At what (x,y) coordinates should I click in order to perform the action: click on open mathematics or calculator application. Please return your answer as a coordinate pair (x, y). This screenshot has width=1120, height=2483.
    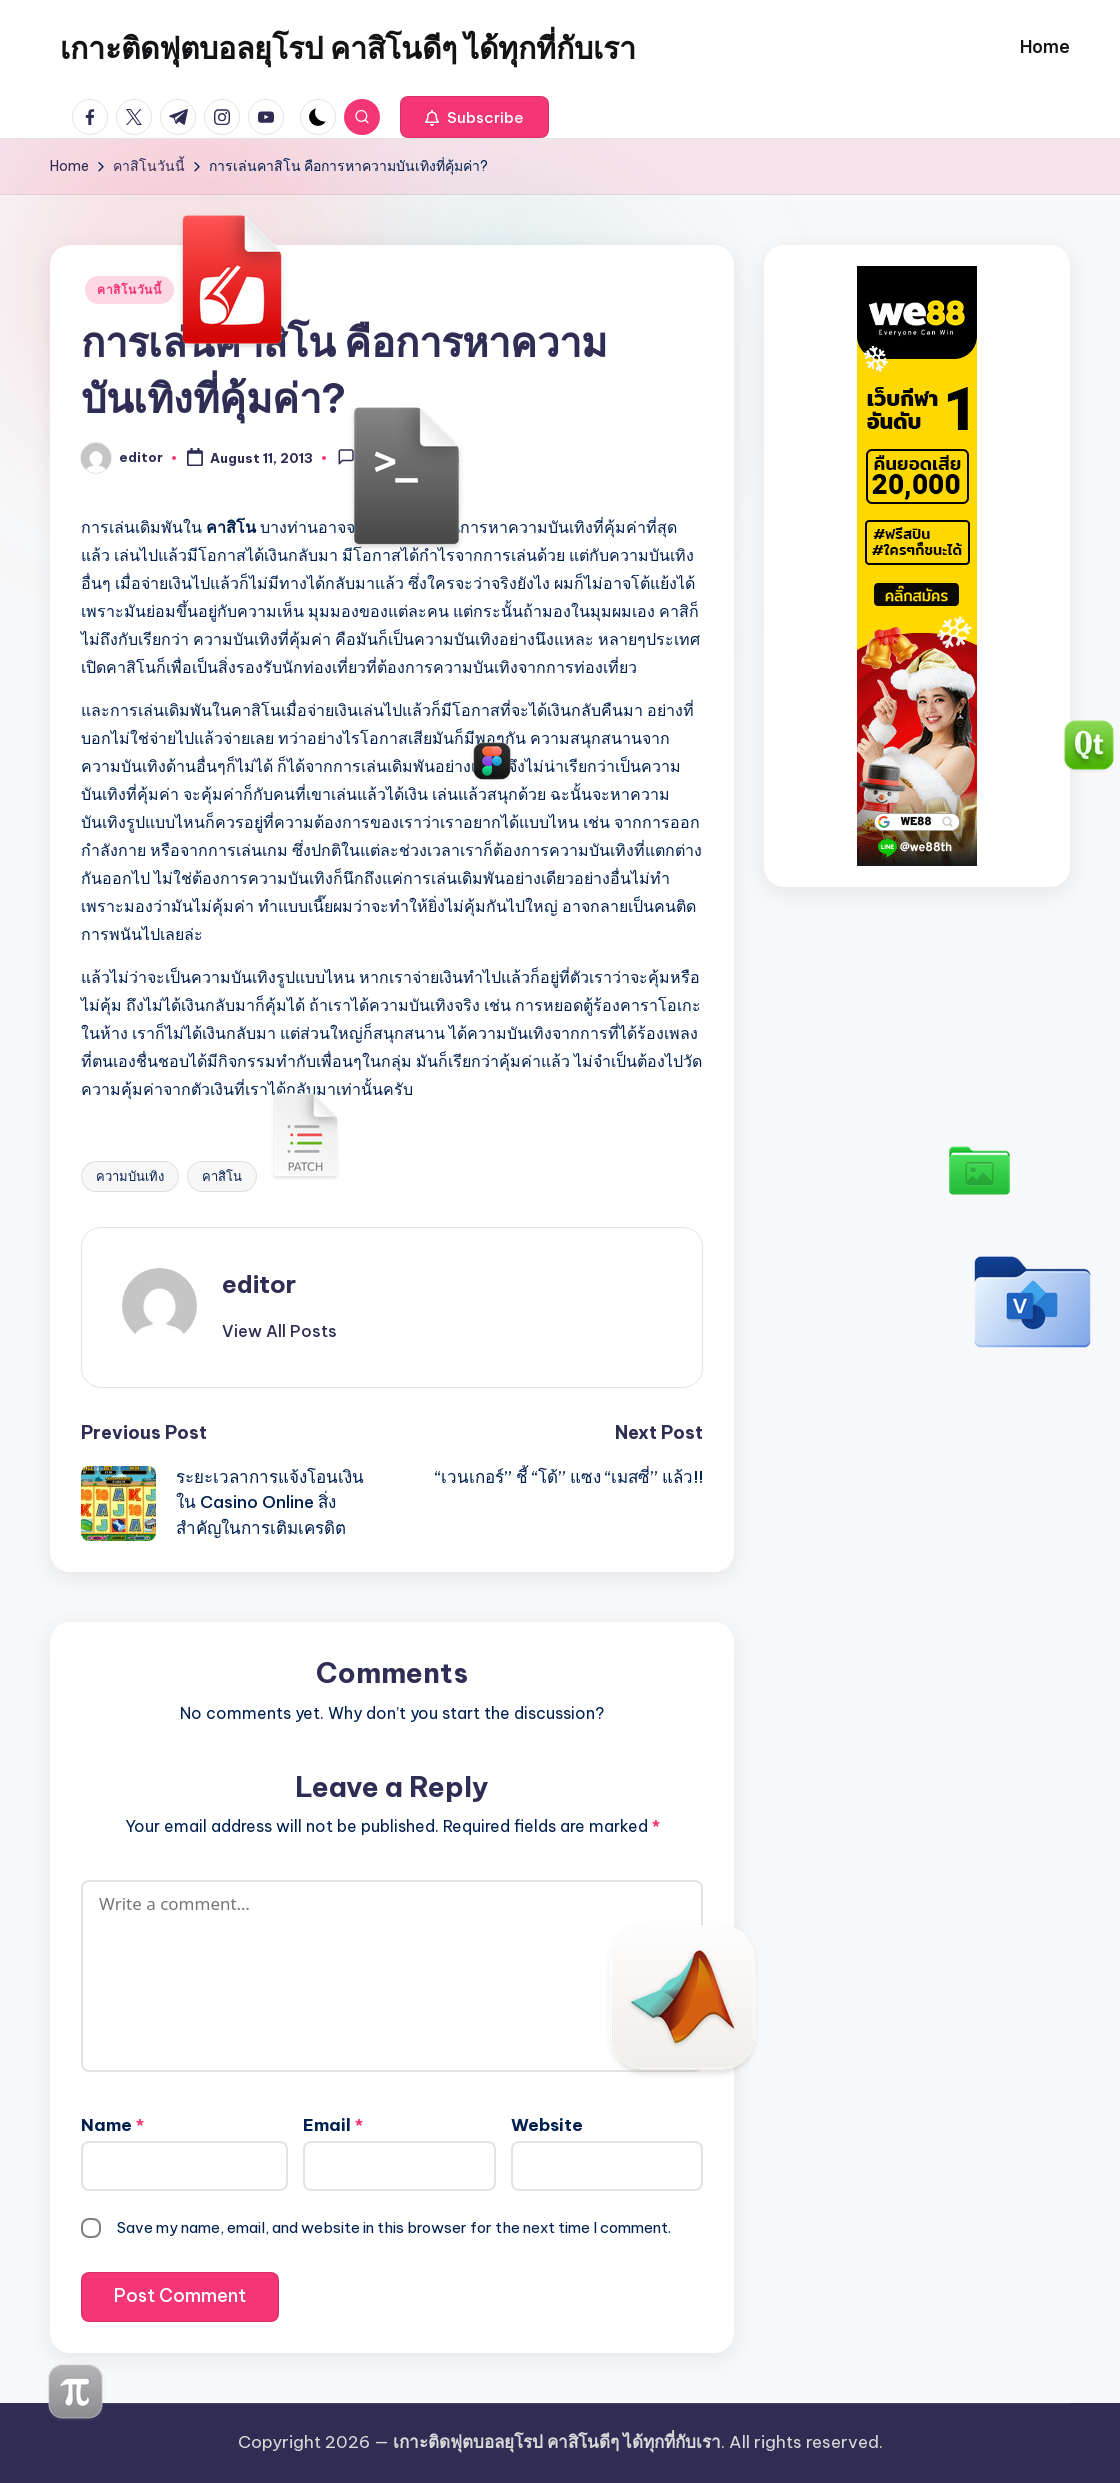
    Looking at the image, I should click on (75, 2391).